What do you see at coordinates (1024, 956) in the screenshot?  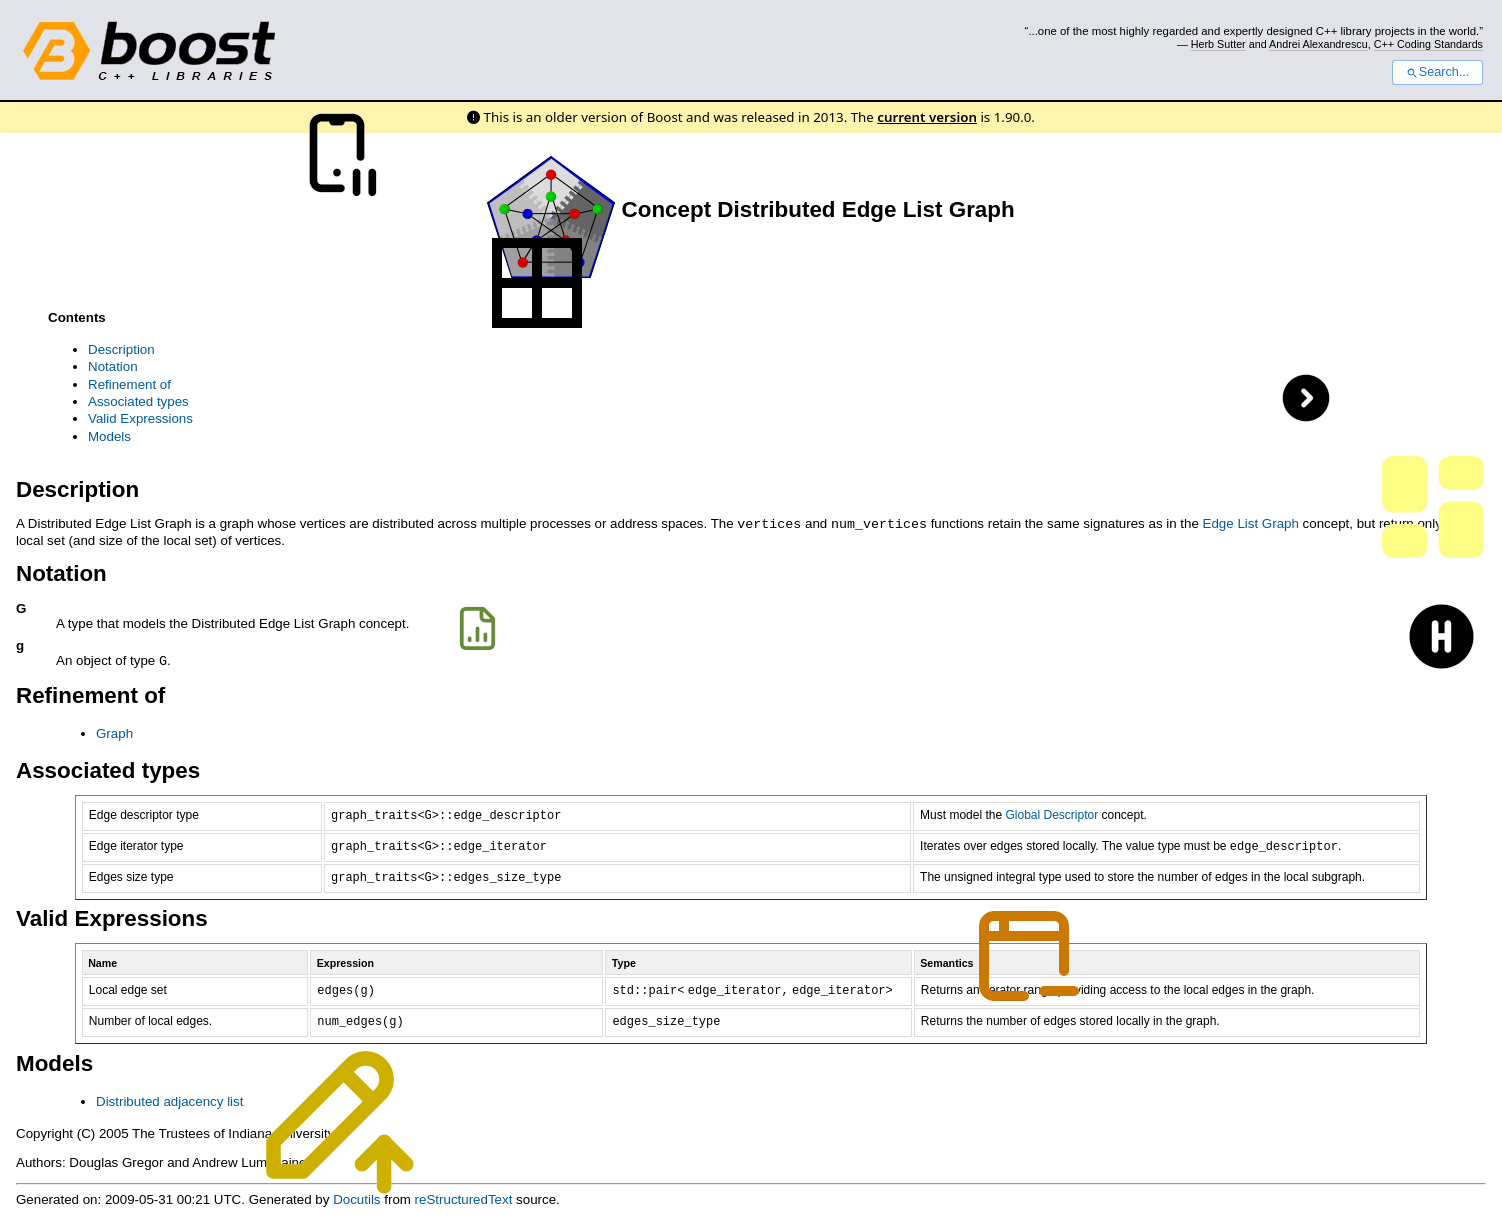 I see `remove a browser tab or window` at bounding box center [1024, 956].